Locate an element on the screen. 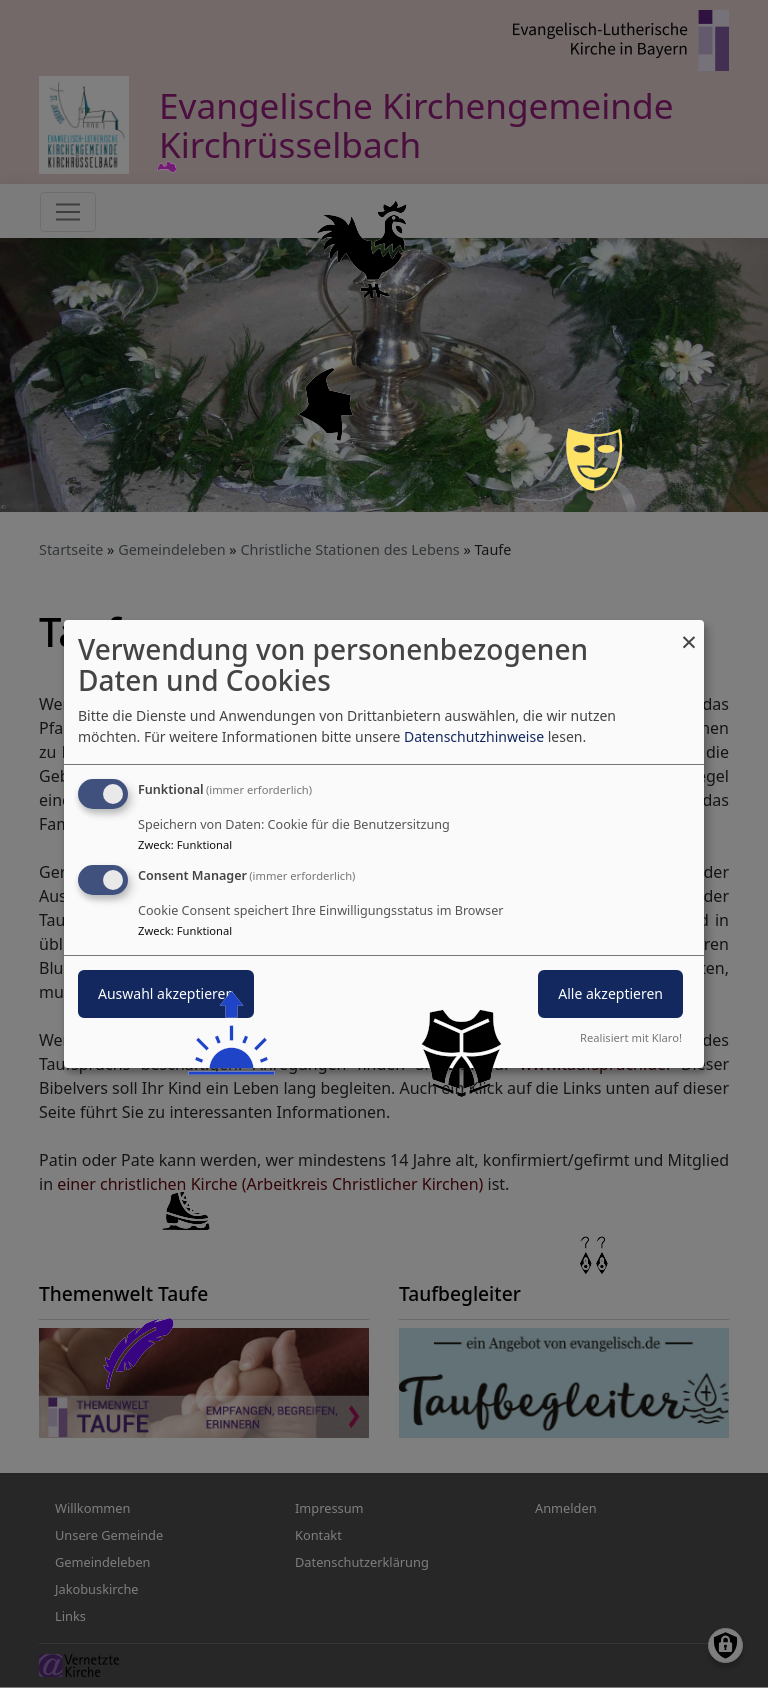 This screenshot has width=768, height=1688. equip chest armor to your character is located at coordinates (461, 1053).